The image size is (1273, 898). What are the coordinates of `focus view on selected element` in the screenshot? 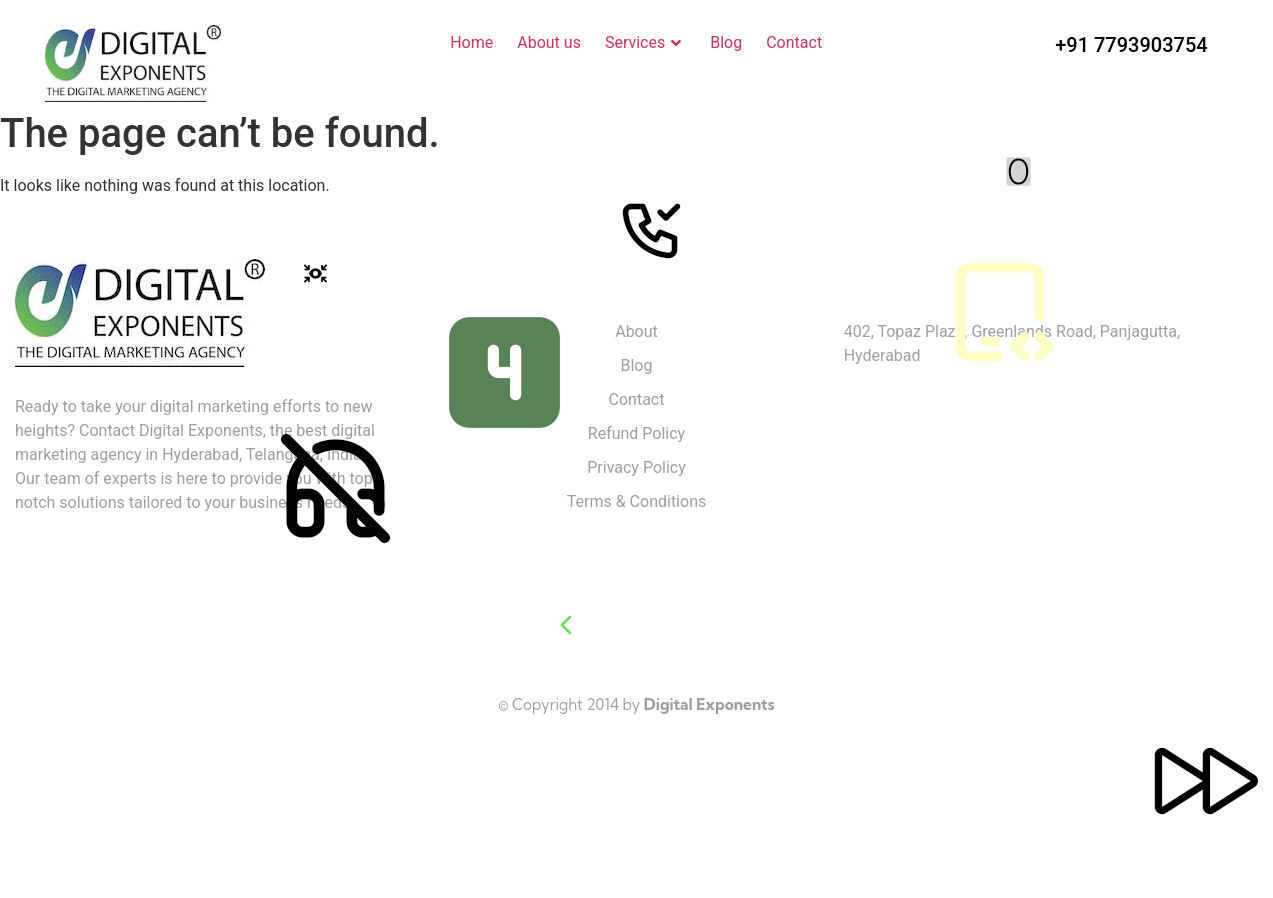 It's located at (315, 273).